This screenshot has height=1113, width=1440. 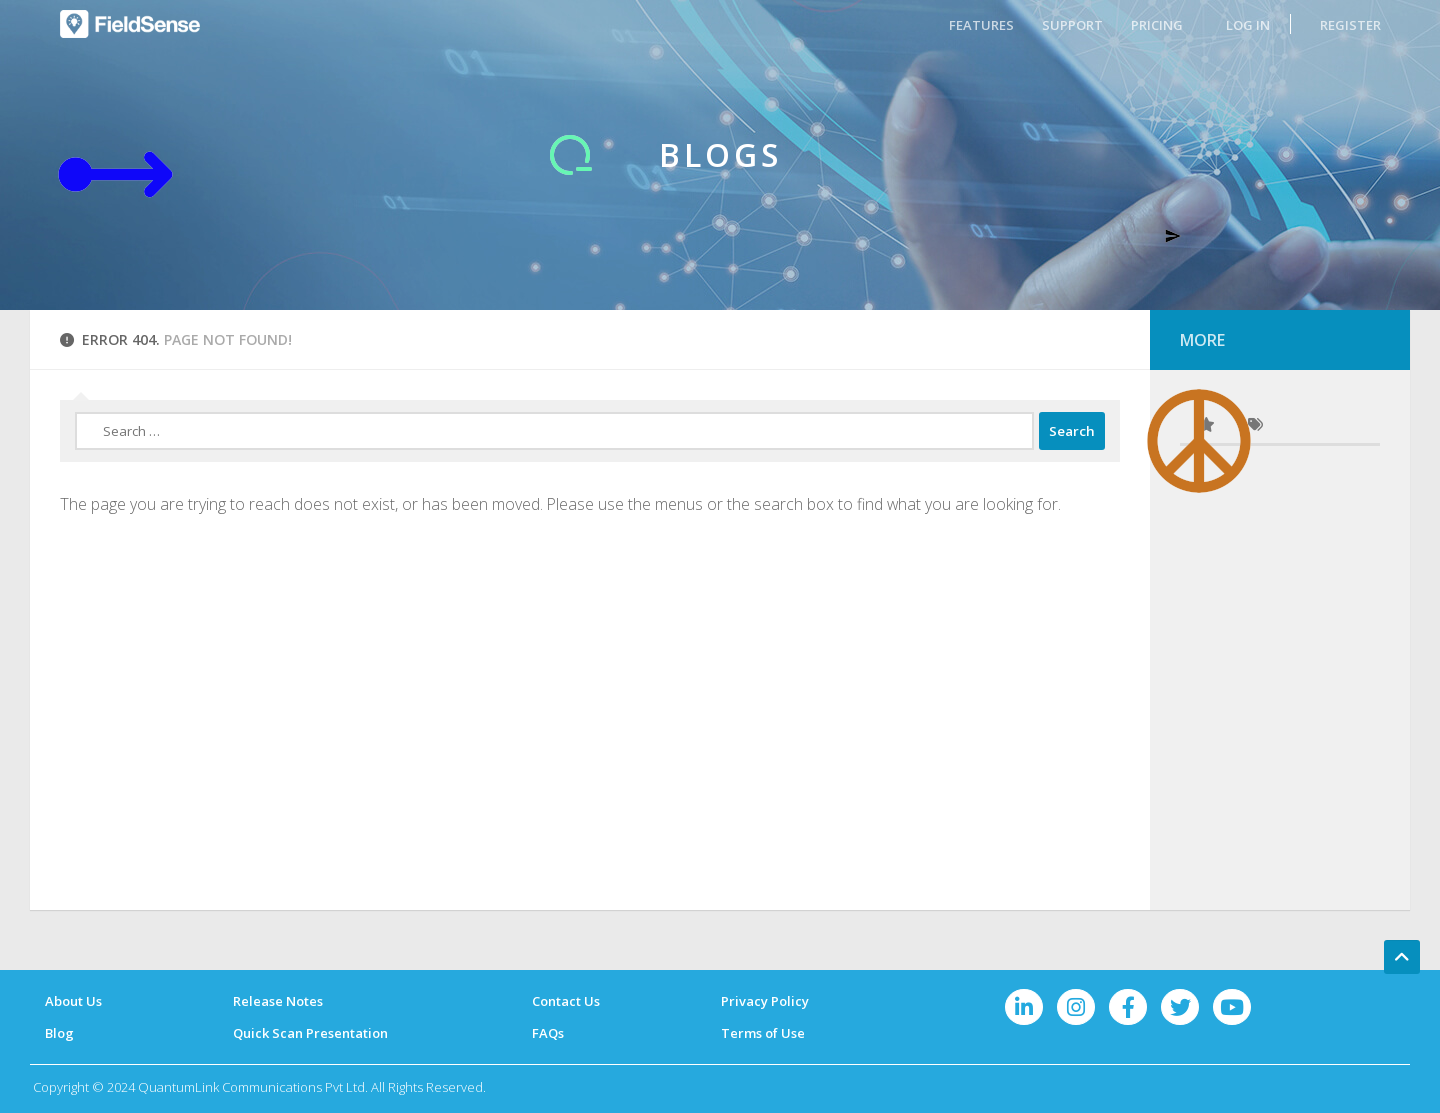 I want to click on remove item from a list or collection, so click(x=570, y=155).